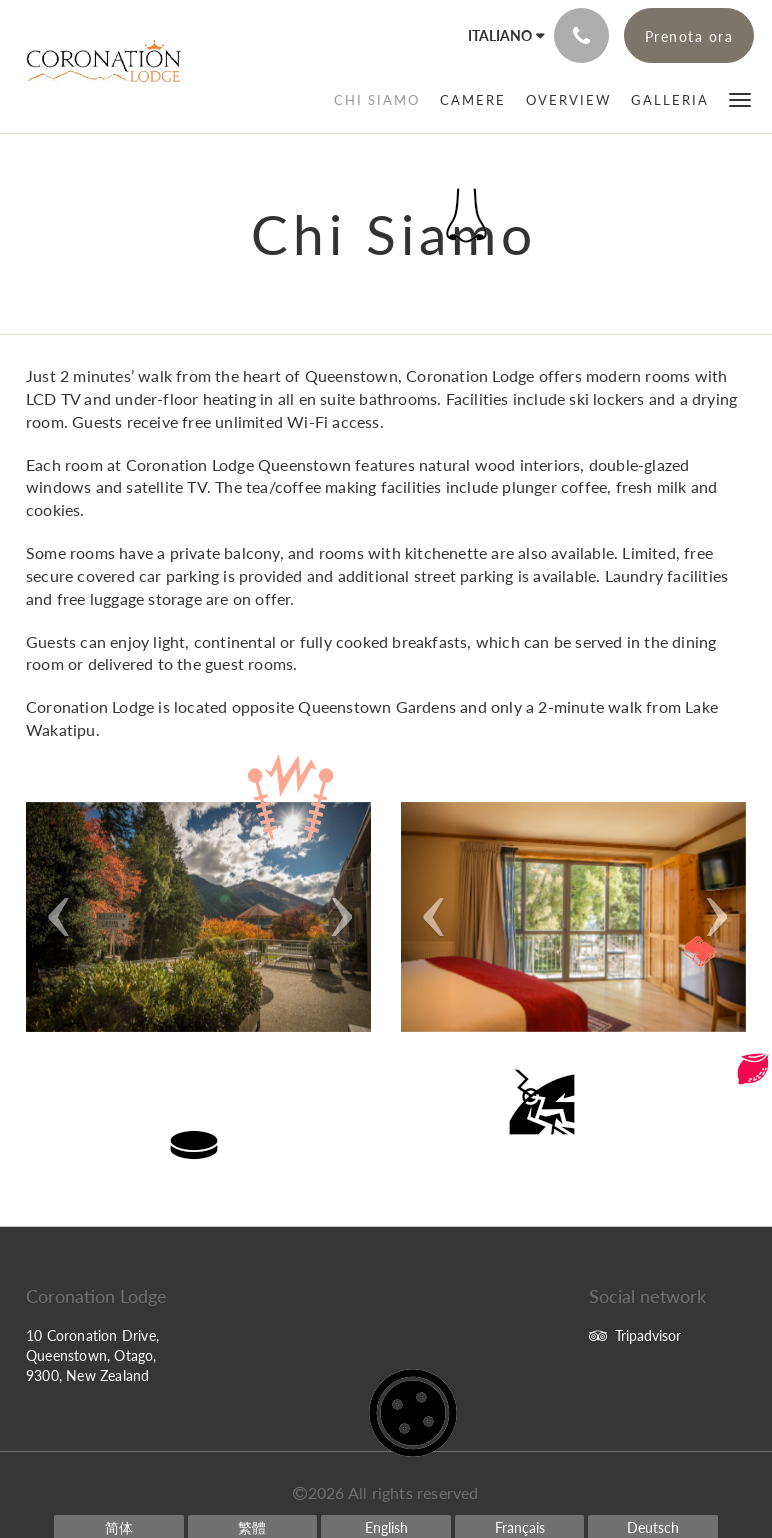  What do you see at coordinates (466, 214) in the screenshot?
I see `access nose or smell-related settings` at bounding box center [466, 214].